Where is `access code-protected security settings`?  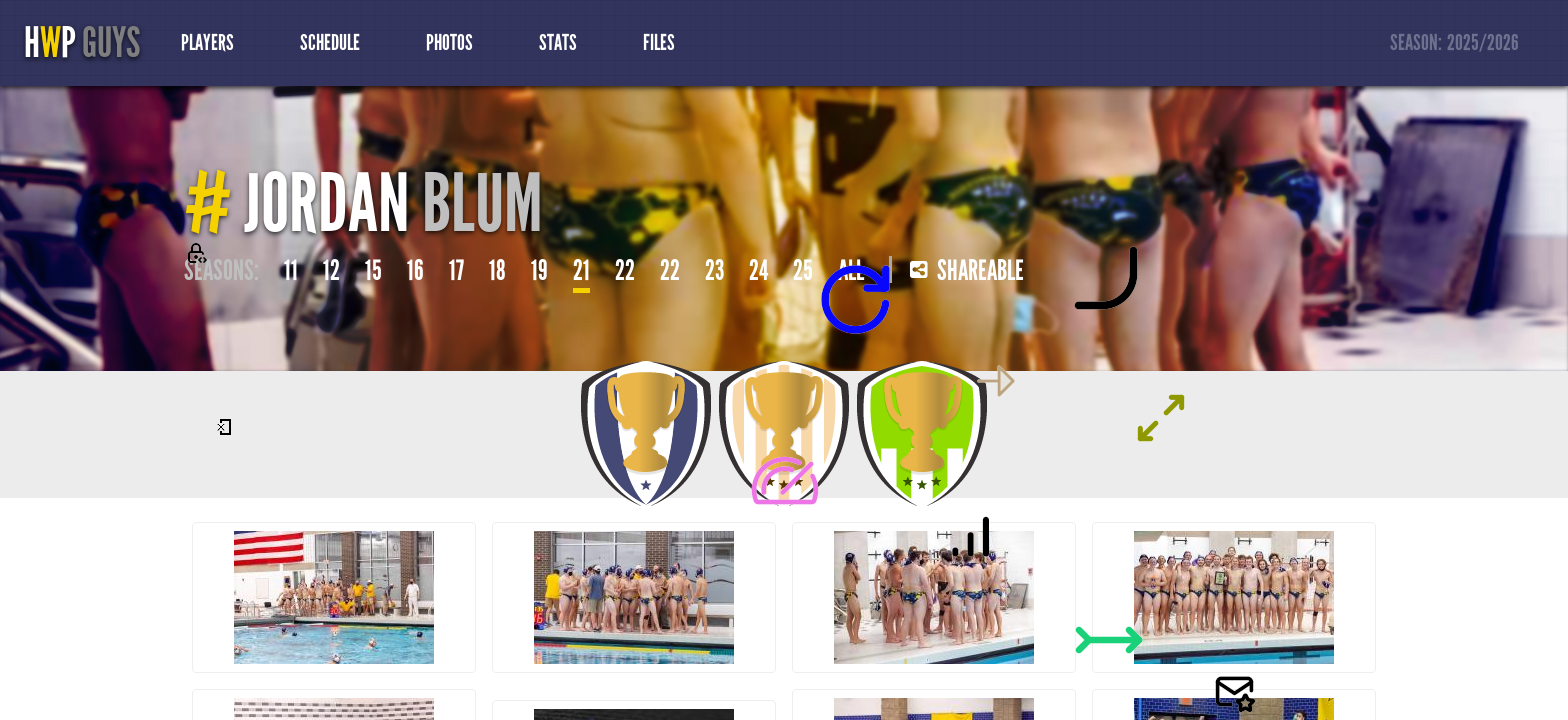 access code-protected security settings is located at coordinates (196, 253).